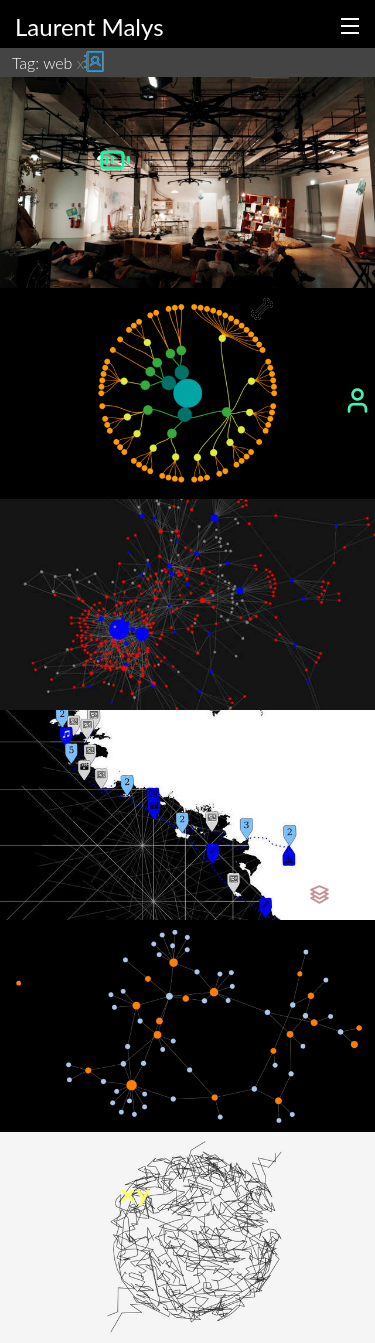  Describe the element at coordinates (135, 1195) in the screenshot. I see `access mathematical or algebraic functions` at that location.